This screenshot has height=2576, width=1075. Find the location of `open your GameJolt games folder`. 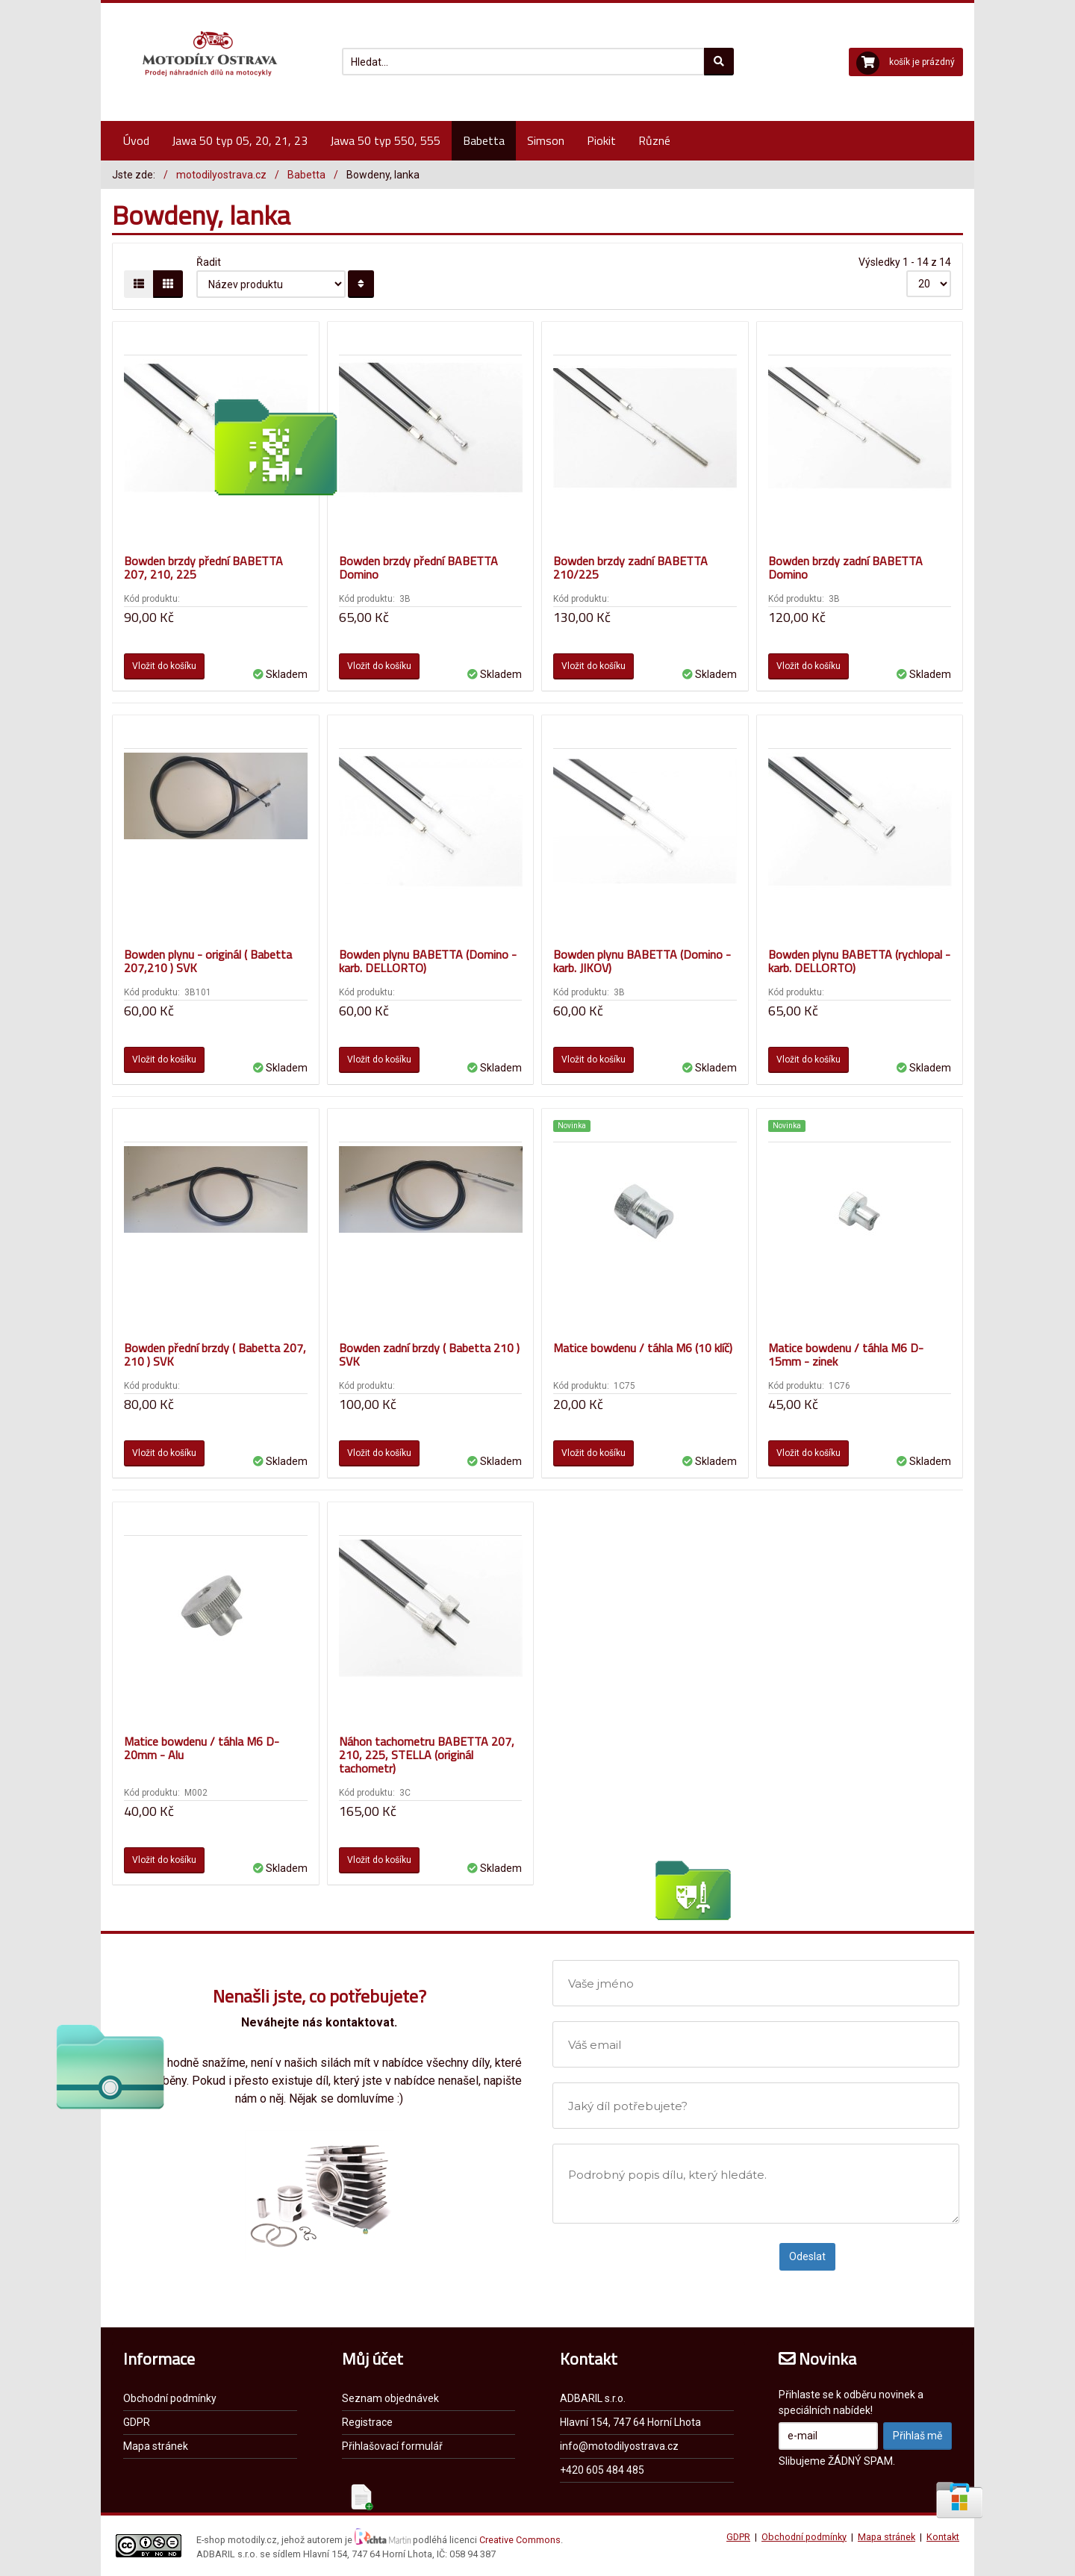

open your GameJolt games folder is located at coordinates (275, 450).